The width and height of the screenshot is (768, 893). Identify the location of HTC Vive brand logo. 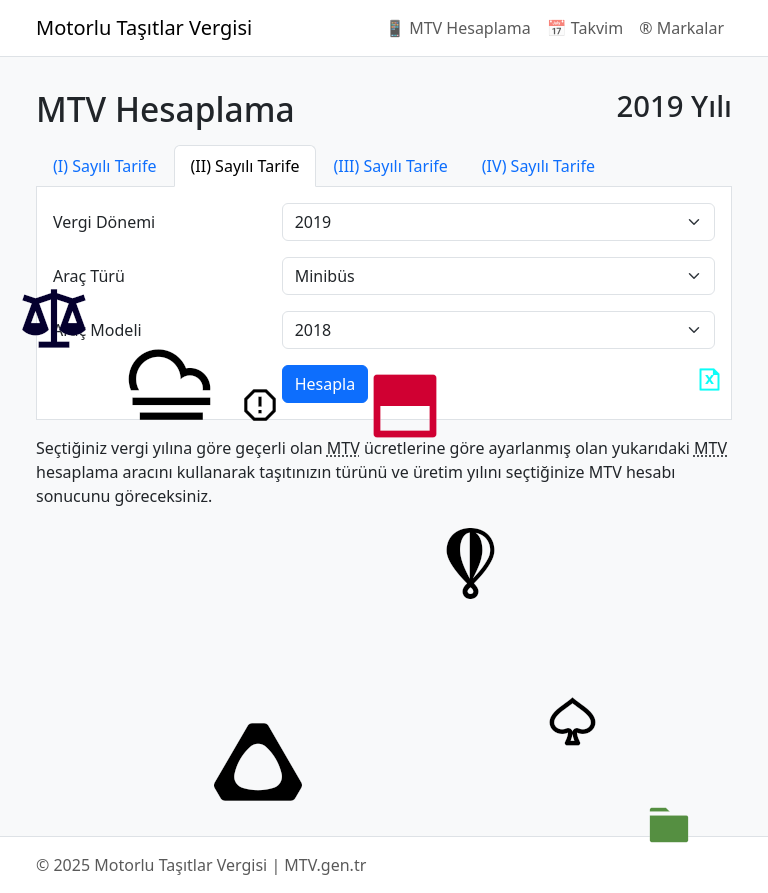
(258, 762).